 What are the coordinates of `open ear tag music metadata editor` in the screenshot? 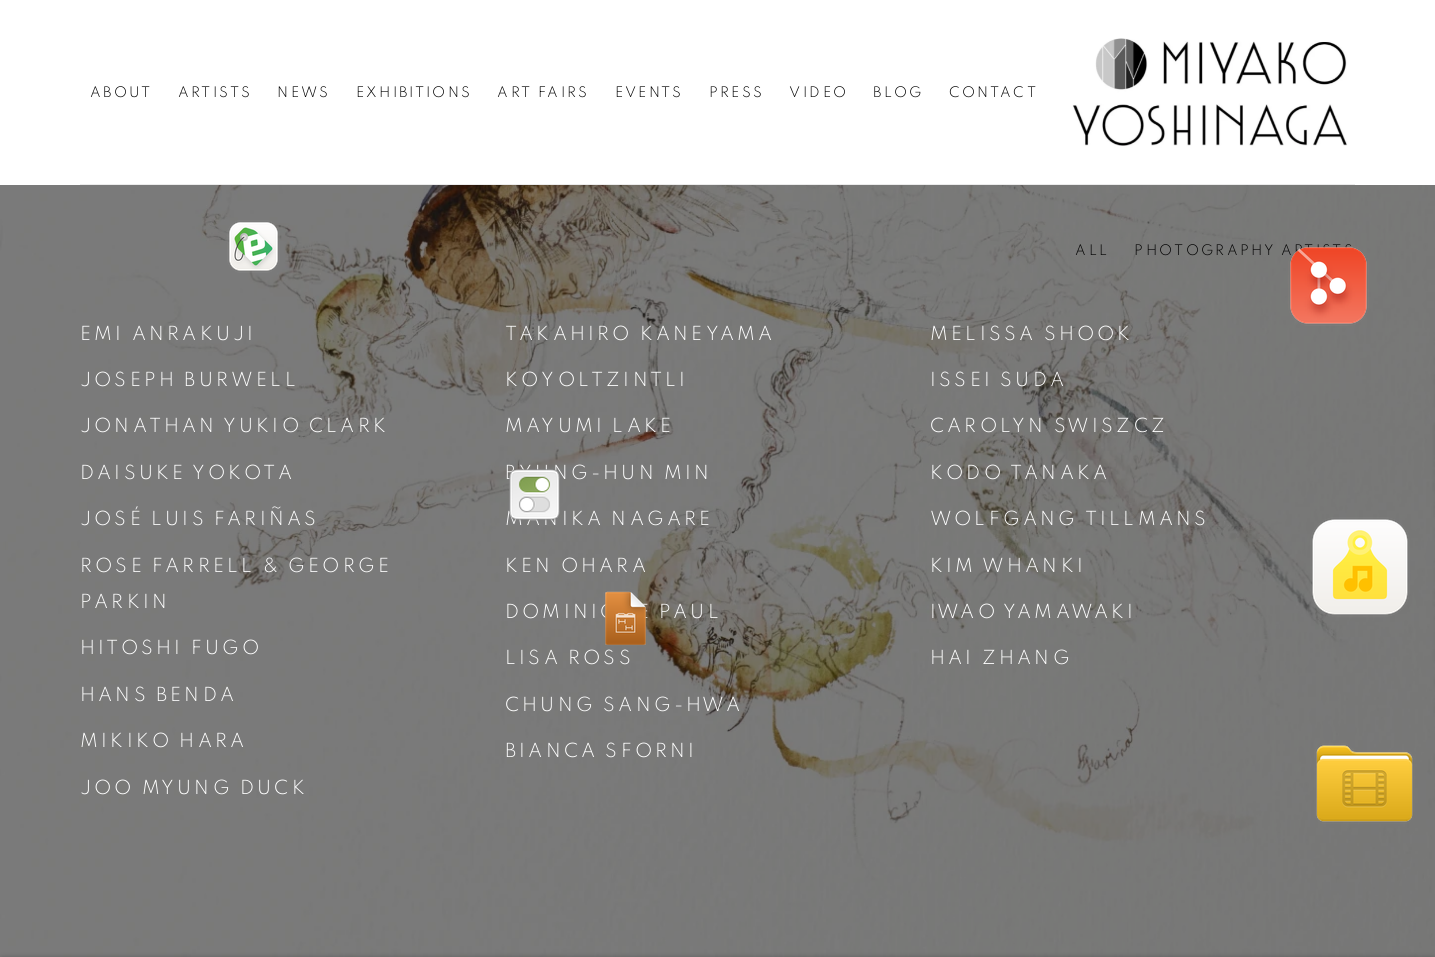 It's located at (1360, 567).